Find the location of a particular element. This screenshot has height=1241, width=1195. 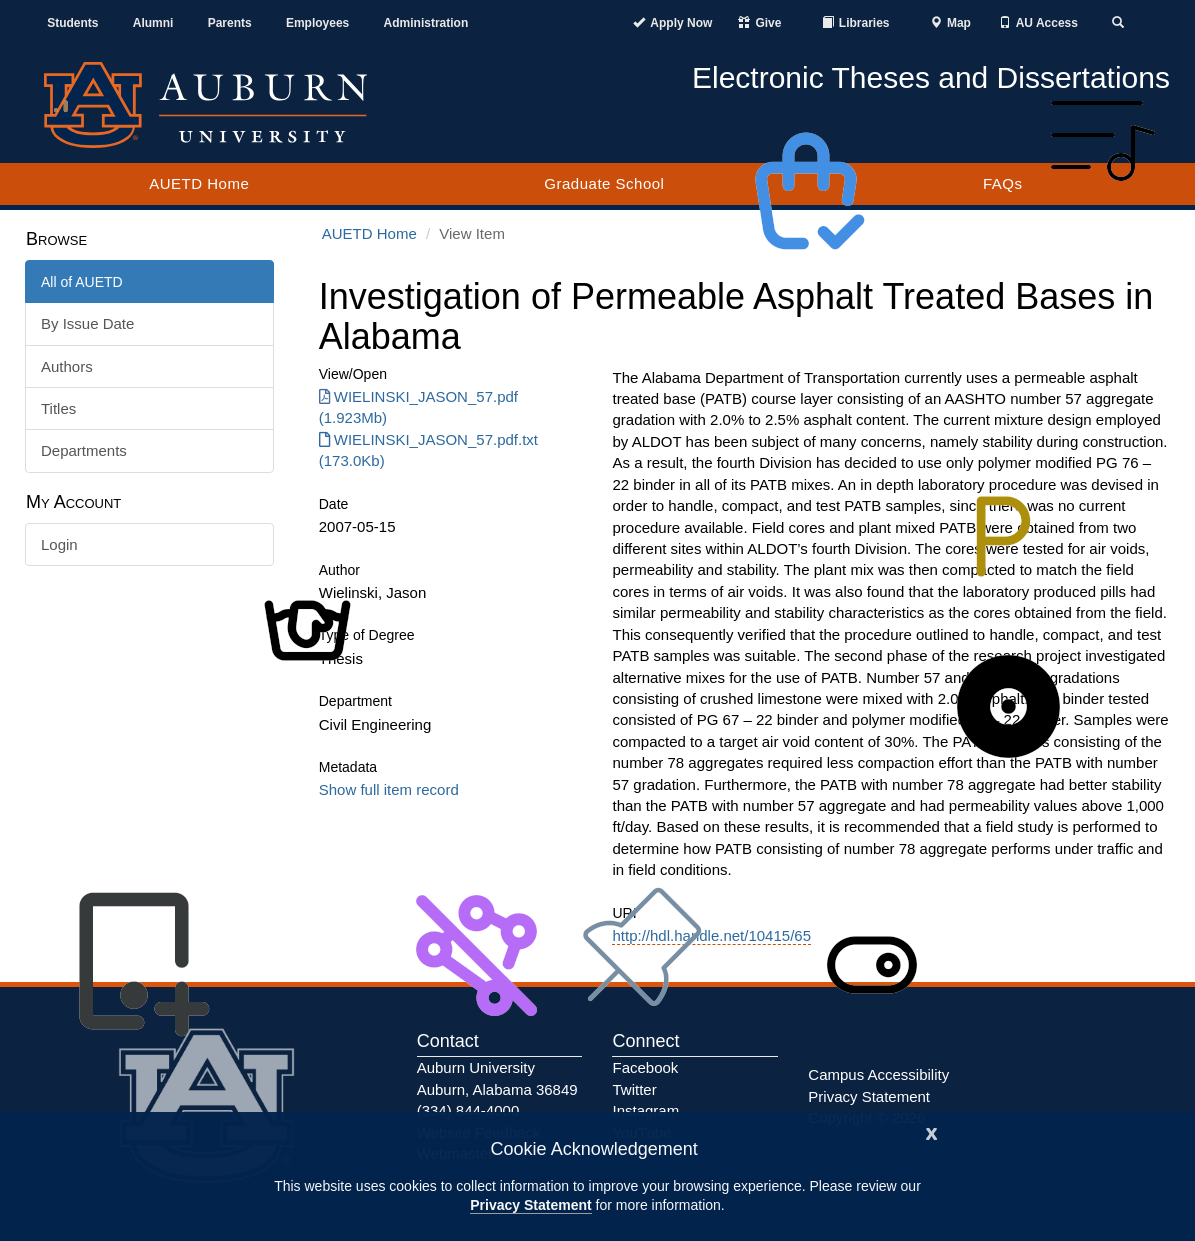

indicates weak signal strength is located at coordinates (75, 94).